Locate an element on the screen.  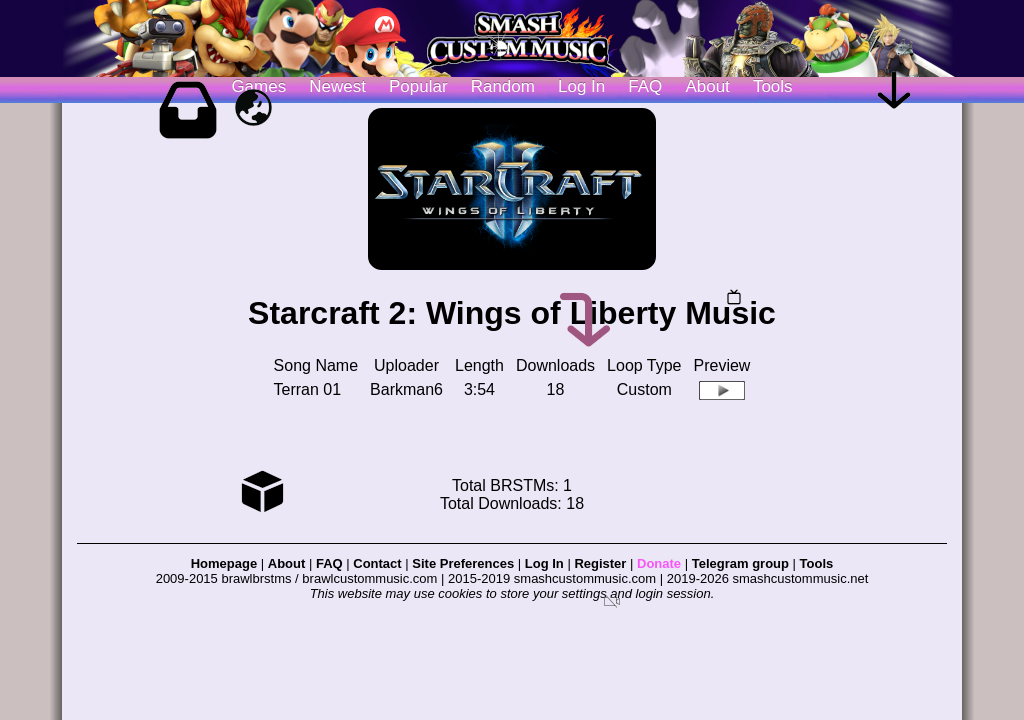
download a file or content is located at coordinates (894, 90).